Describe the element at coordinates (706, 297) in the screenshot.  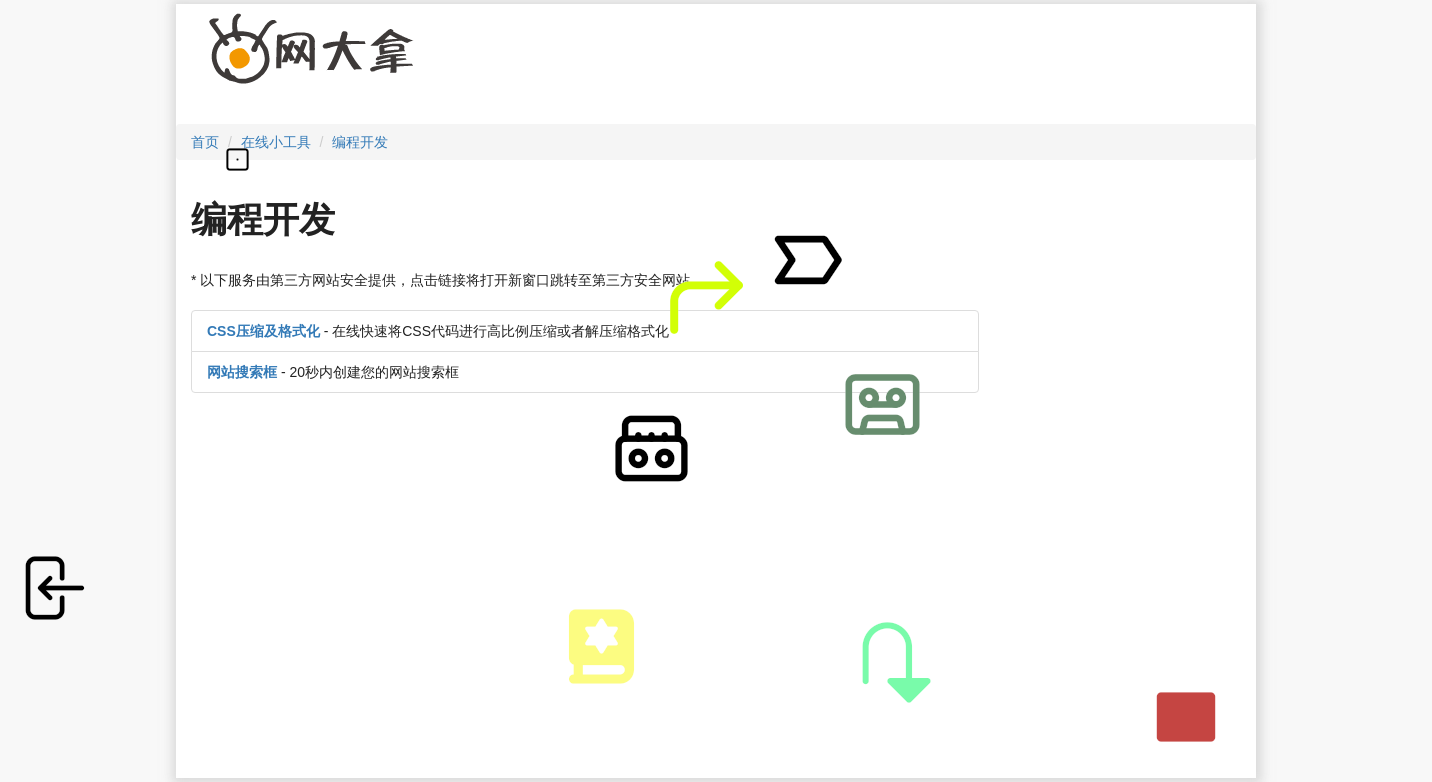
I see `forward or share content` at that location.